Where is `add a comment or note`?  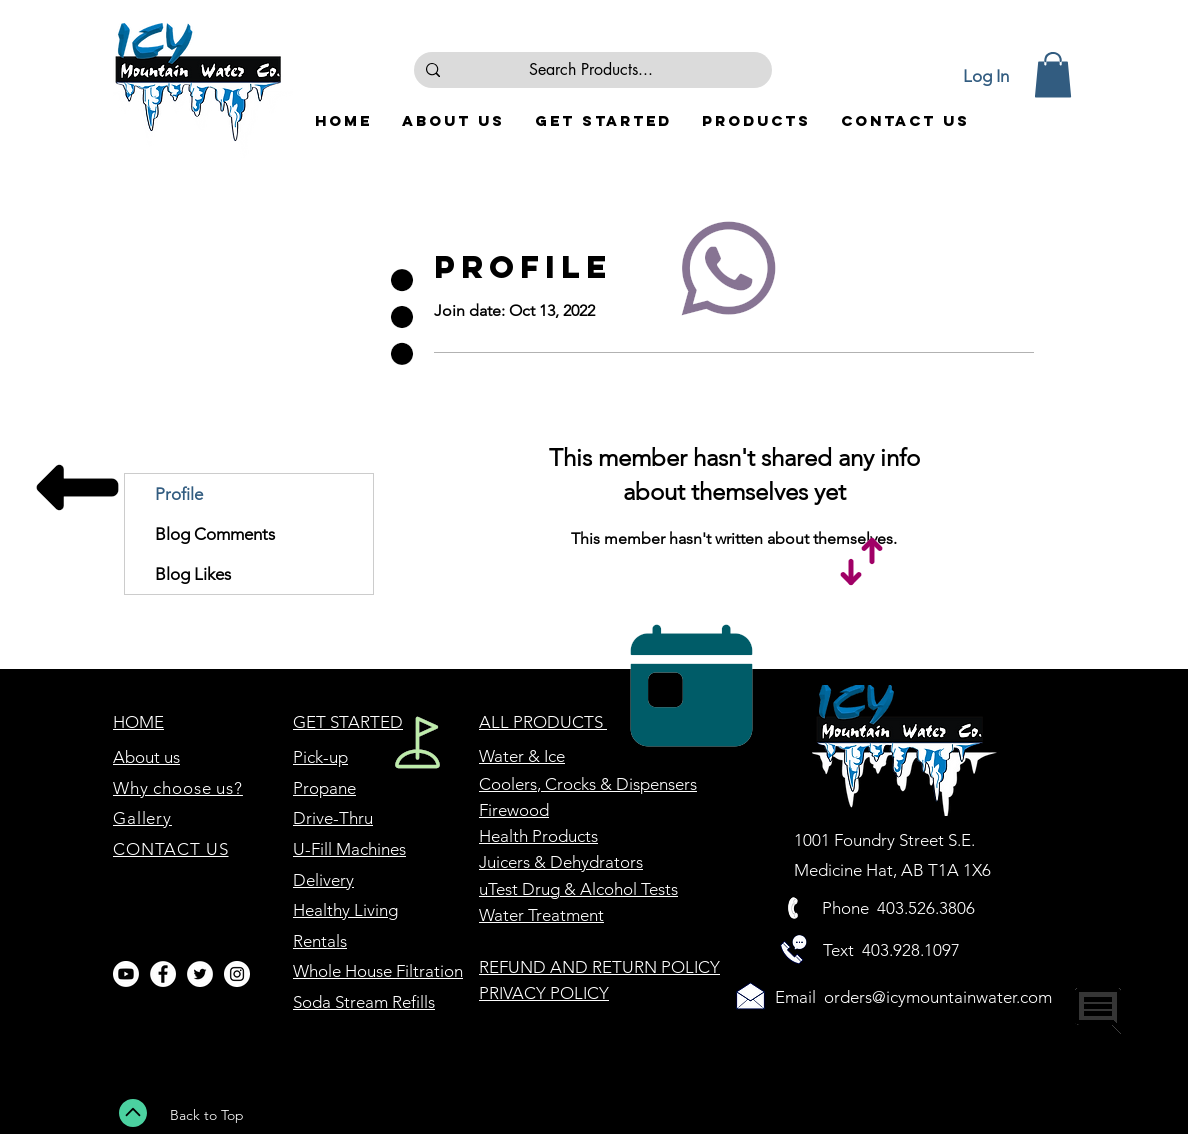
add a comment or note is located at coordinates (1098, 1011).